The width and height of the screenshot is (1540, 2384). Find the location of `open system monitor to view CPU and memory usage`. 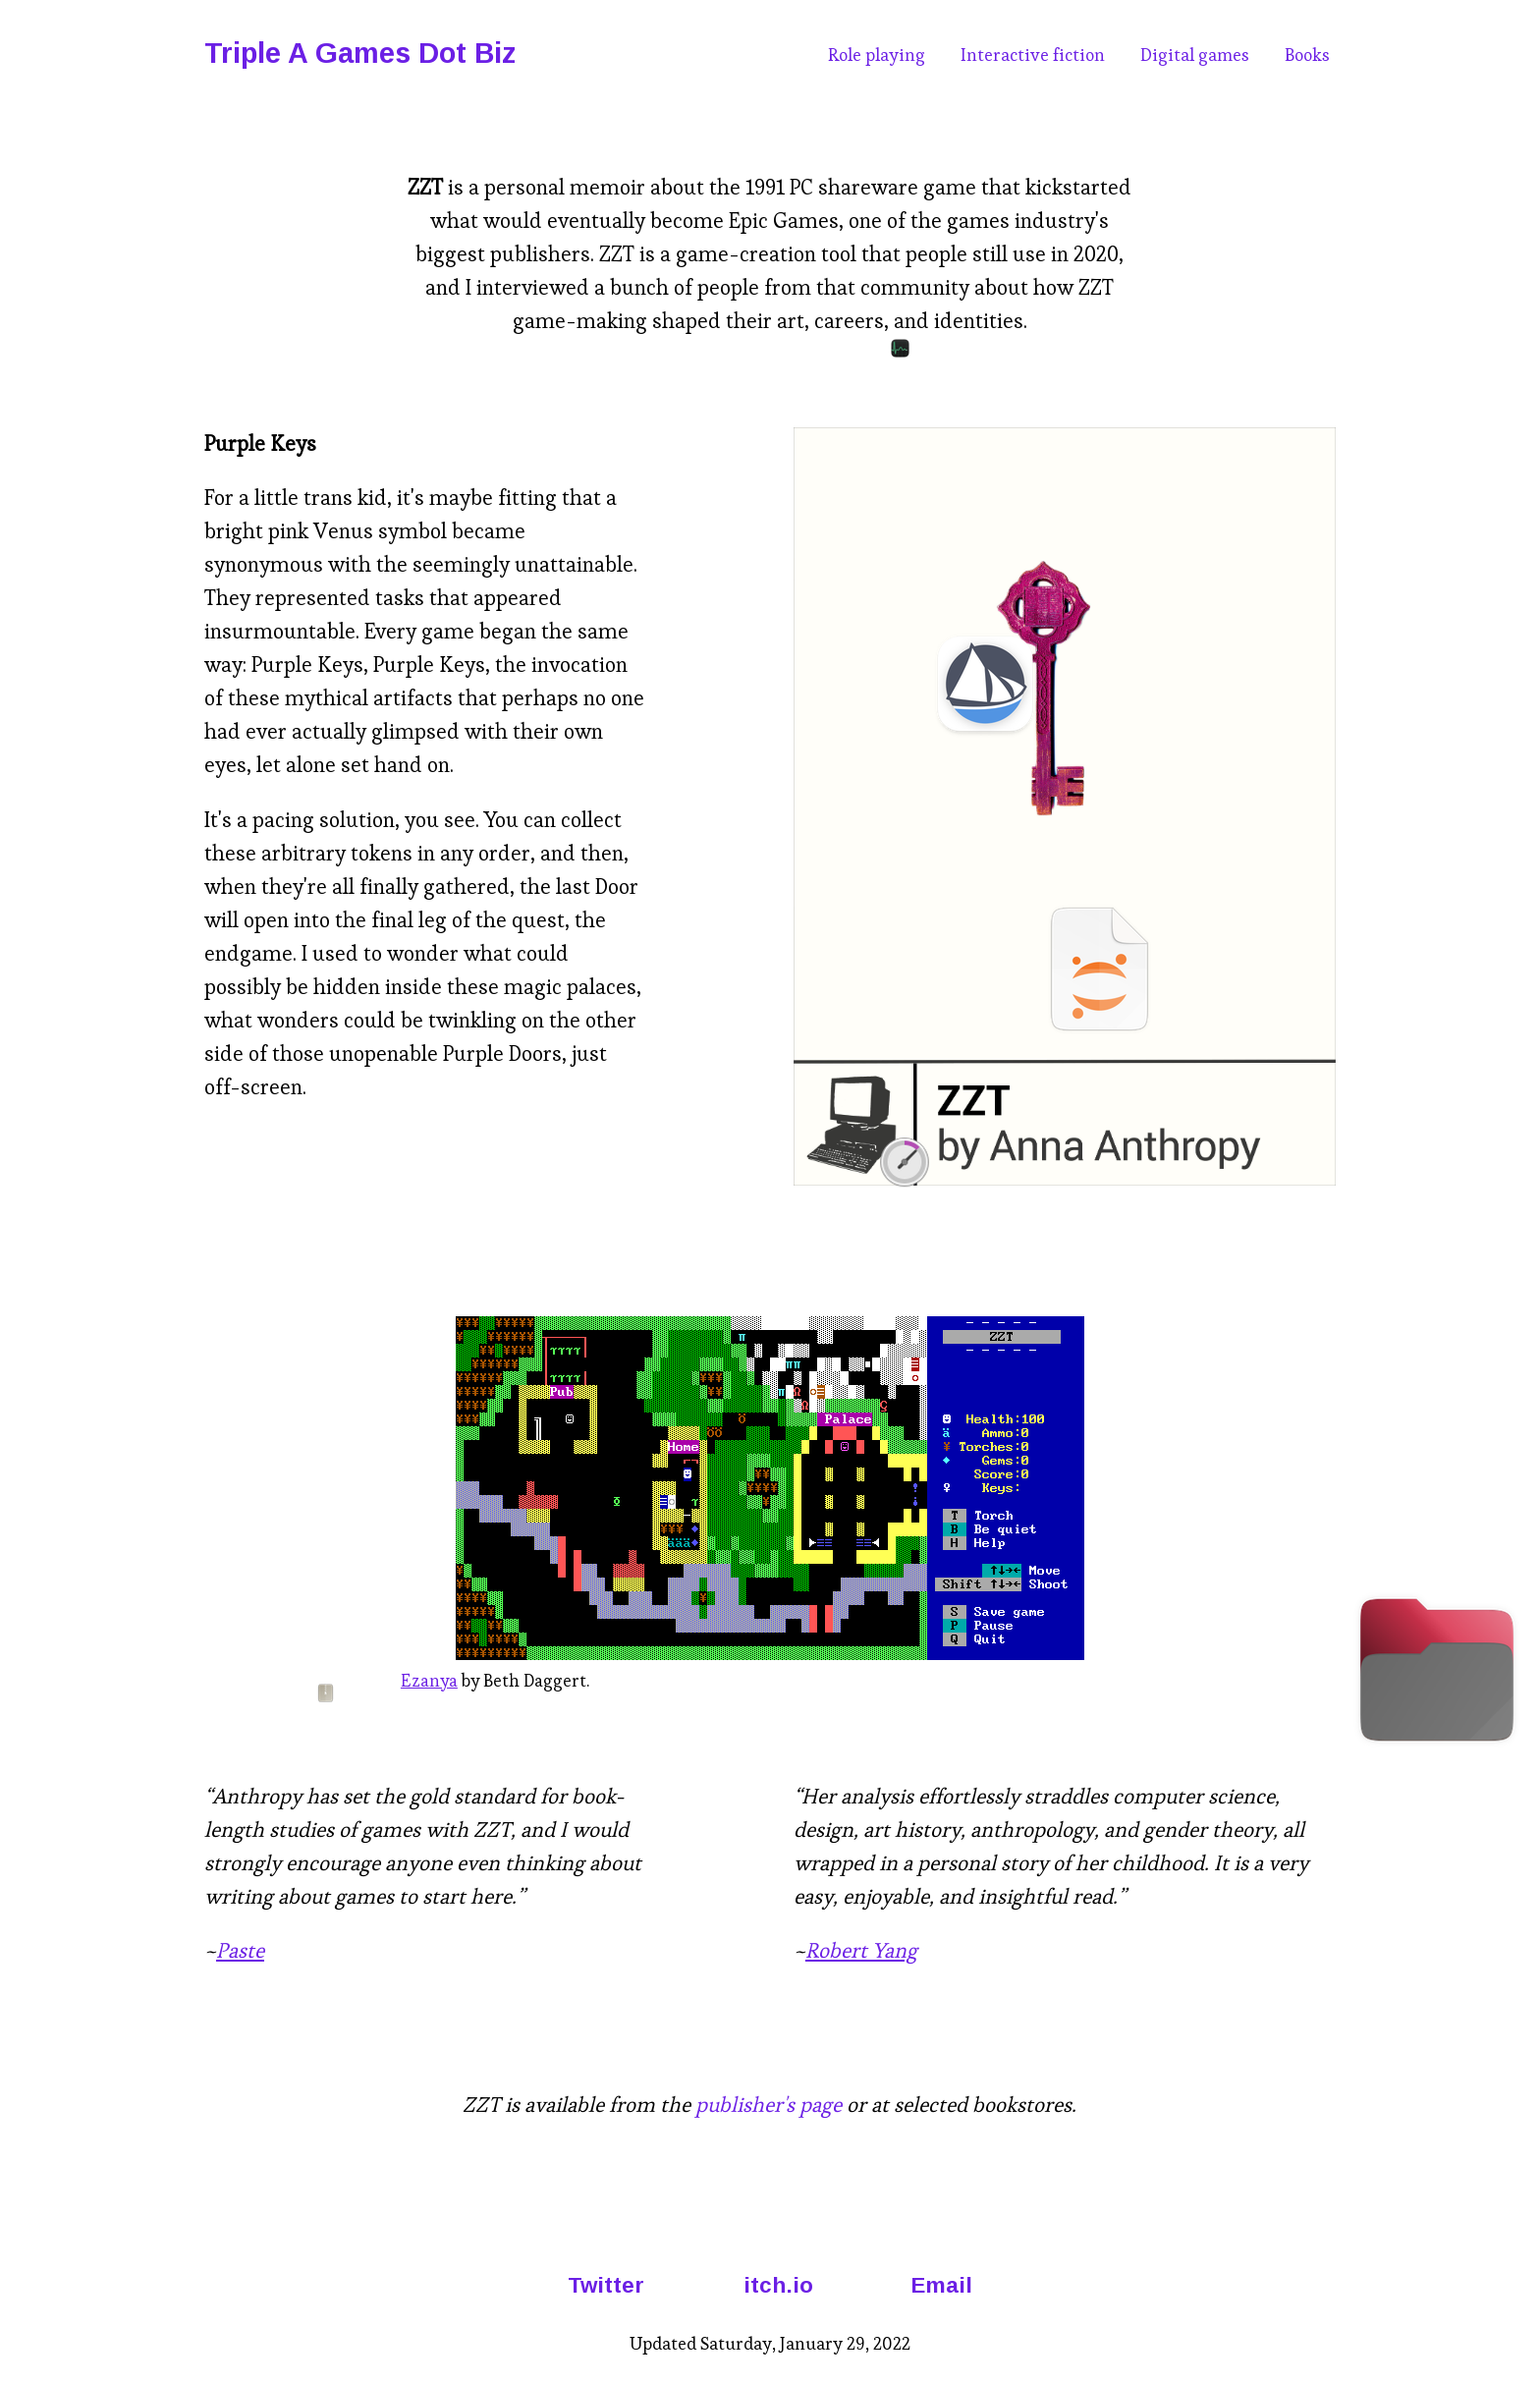

open system monitor to view CPU and memory usage is located at coordinates (900, 348).